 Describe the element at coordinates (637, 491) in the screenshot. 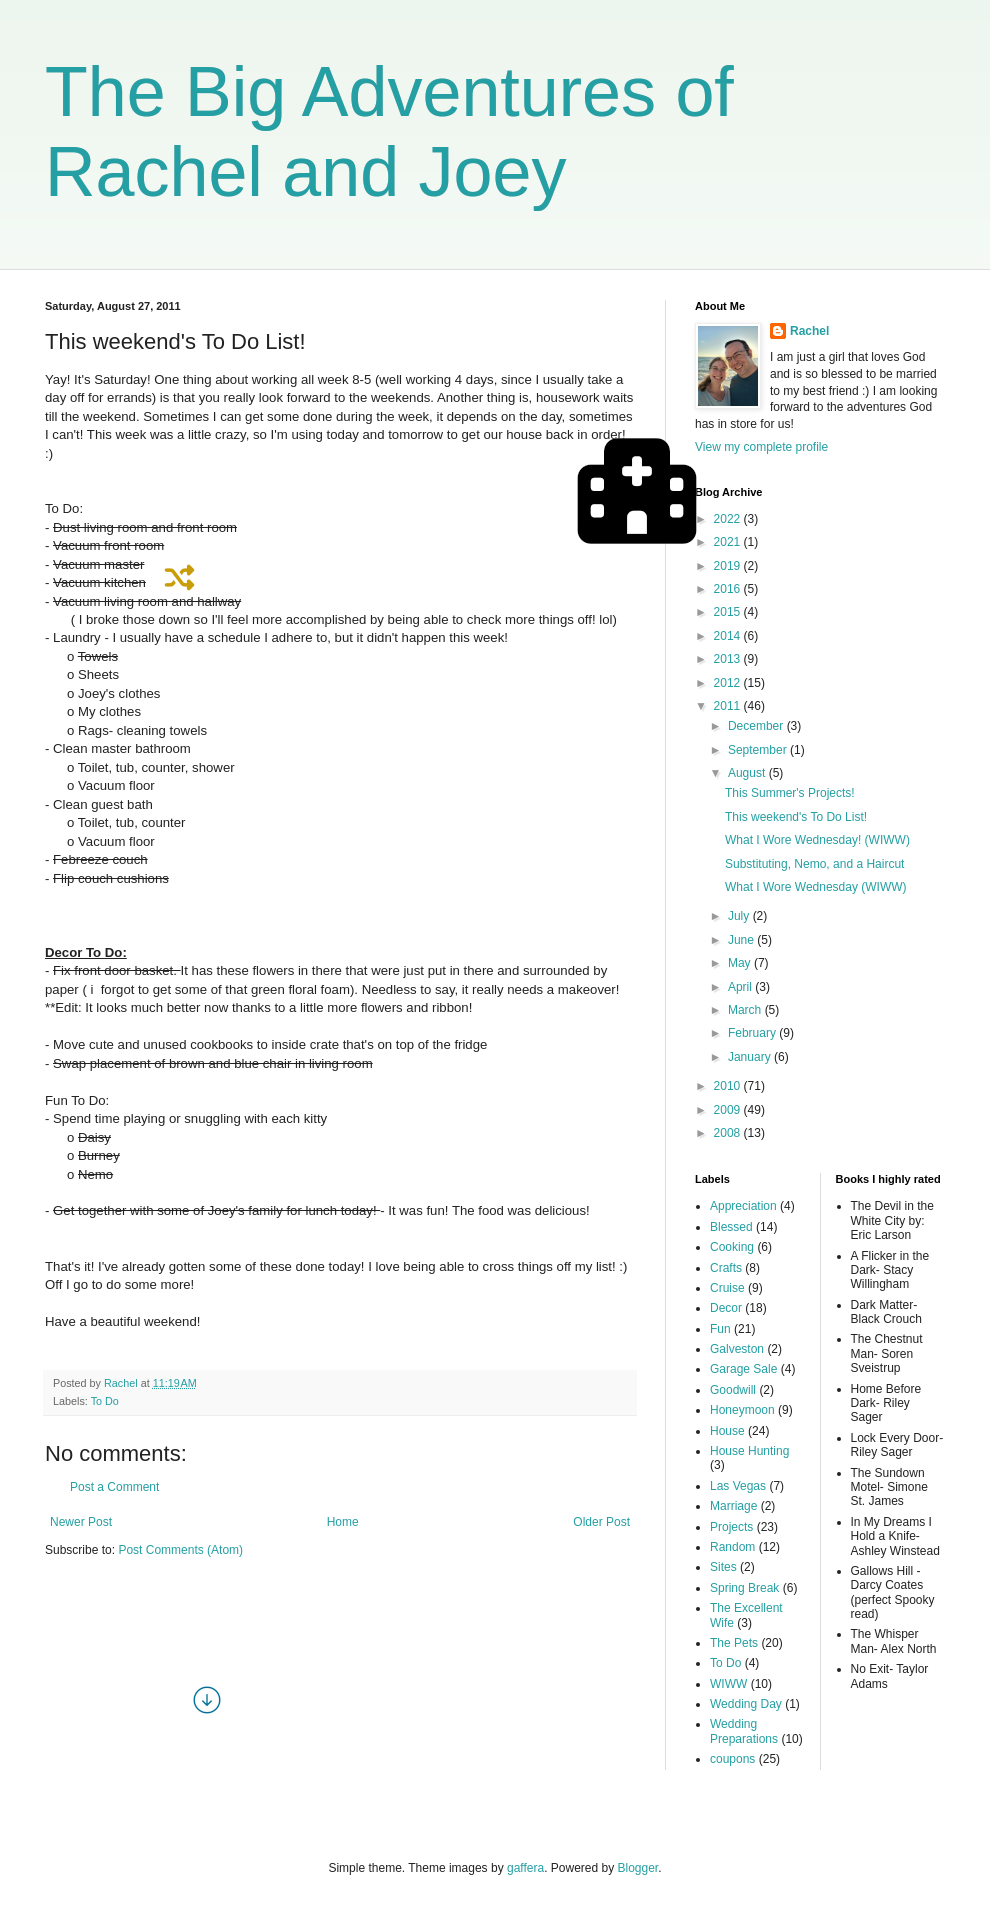

I see `find nearby hospitals or medical facilities` at that location.